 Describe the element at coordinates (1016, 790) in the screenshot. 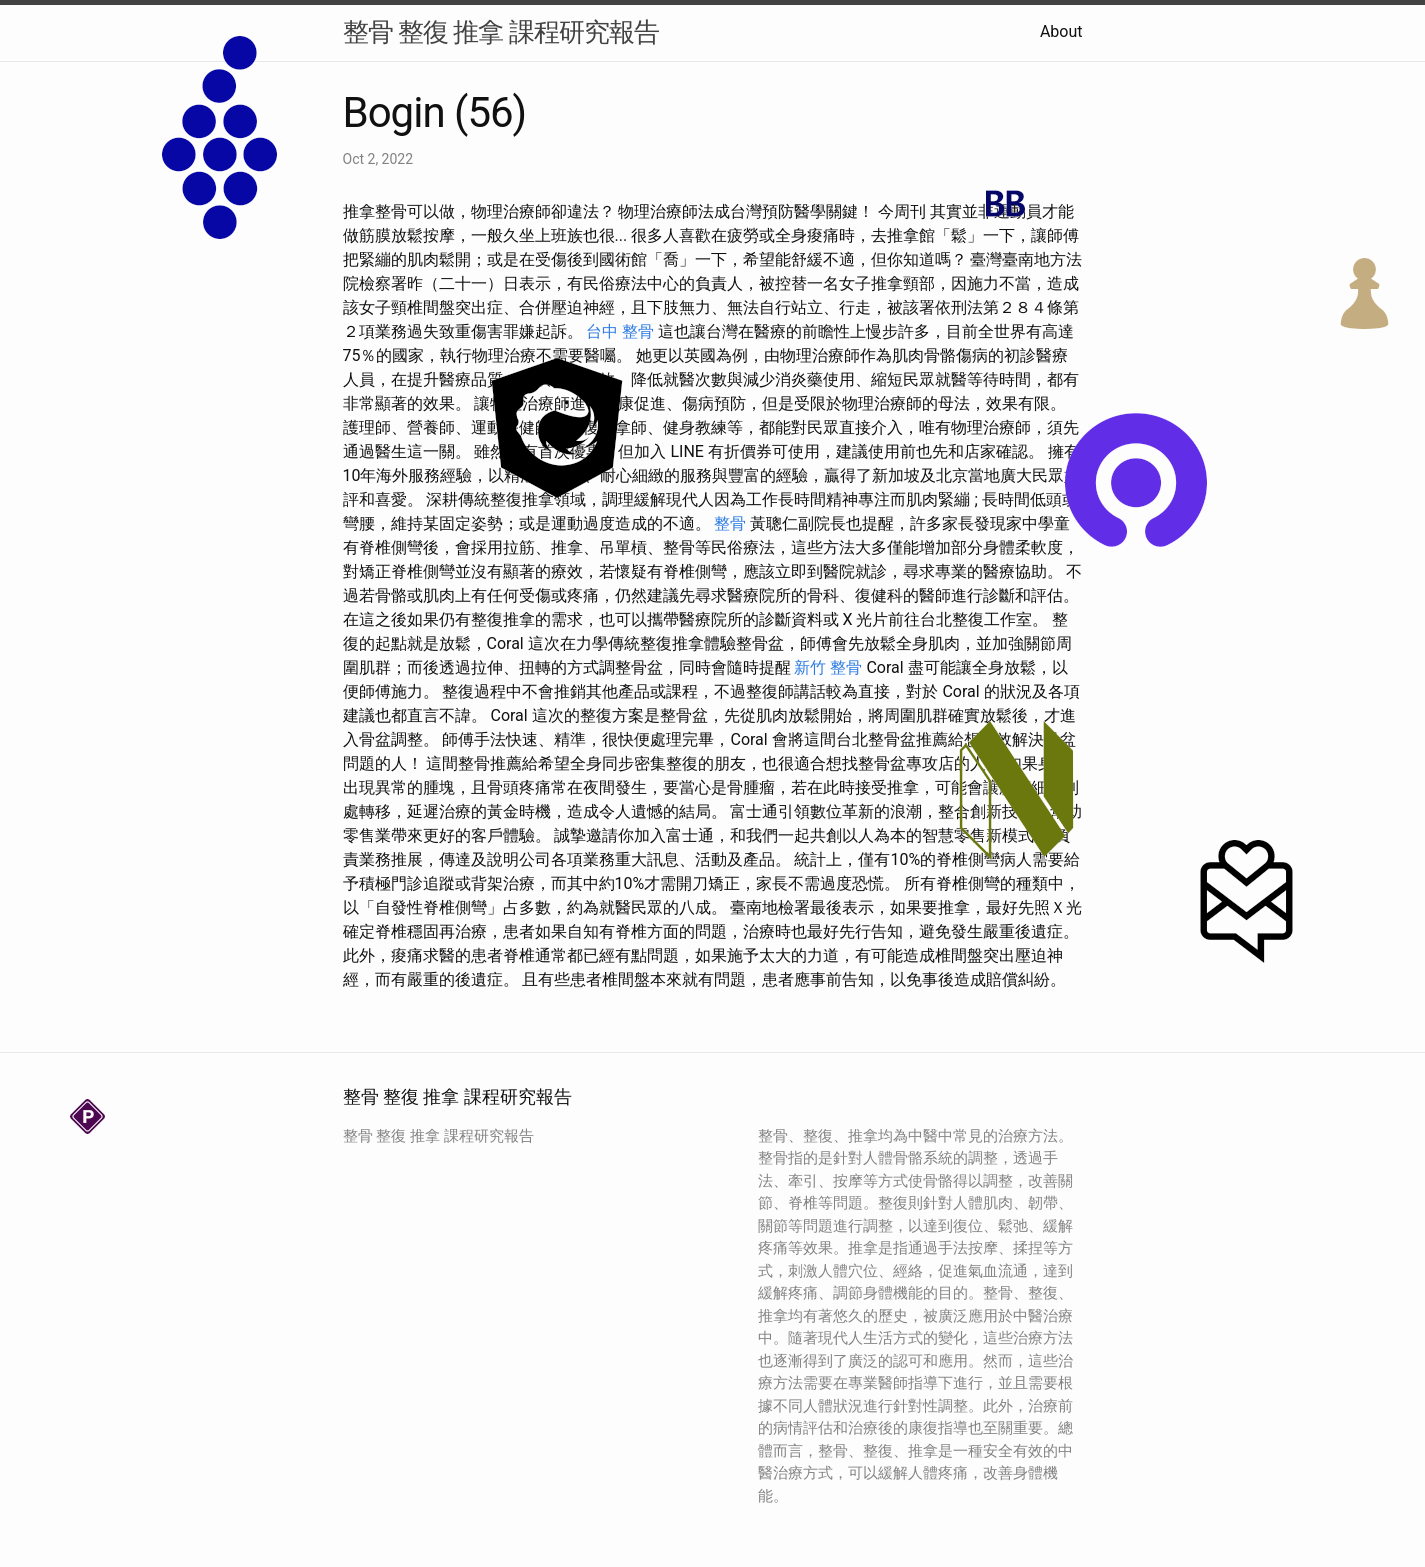

I see `open neovim text editor` at that location.